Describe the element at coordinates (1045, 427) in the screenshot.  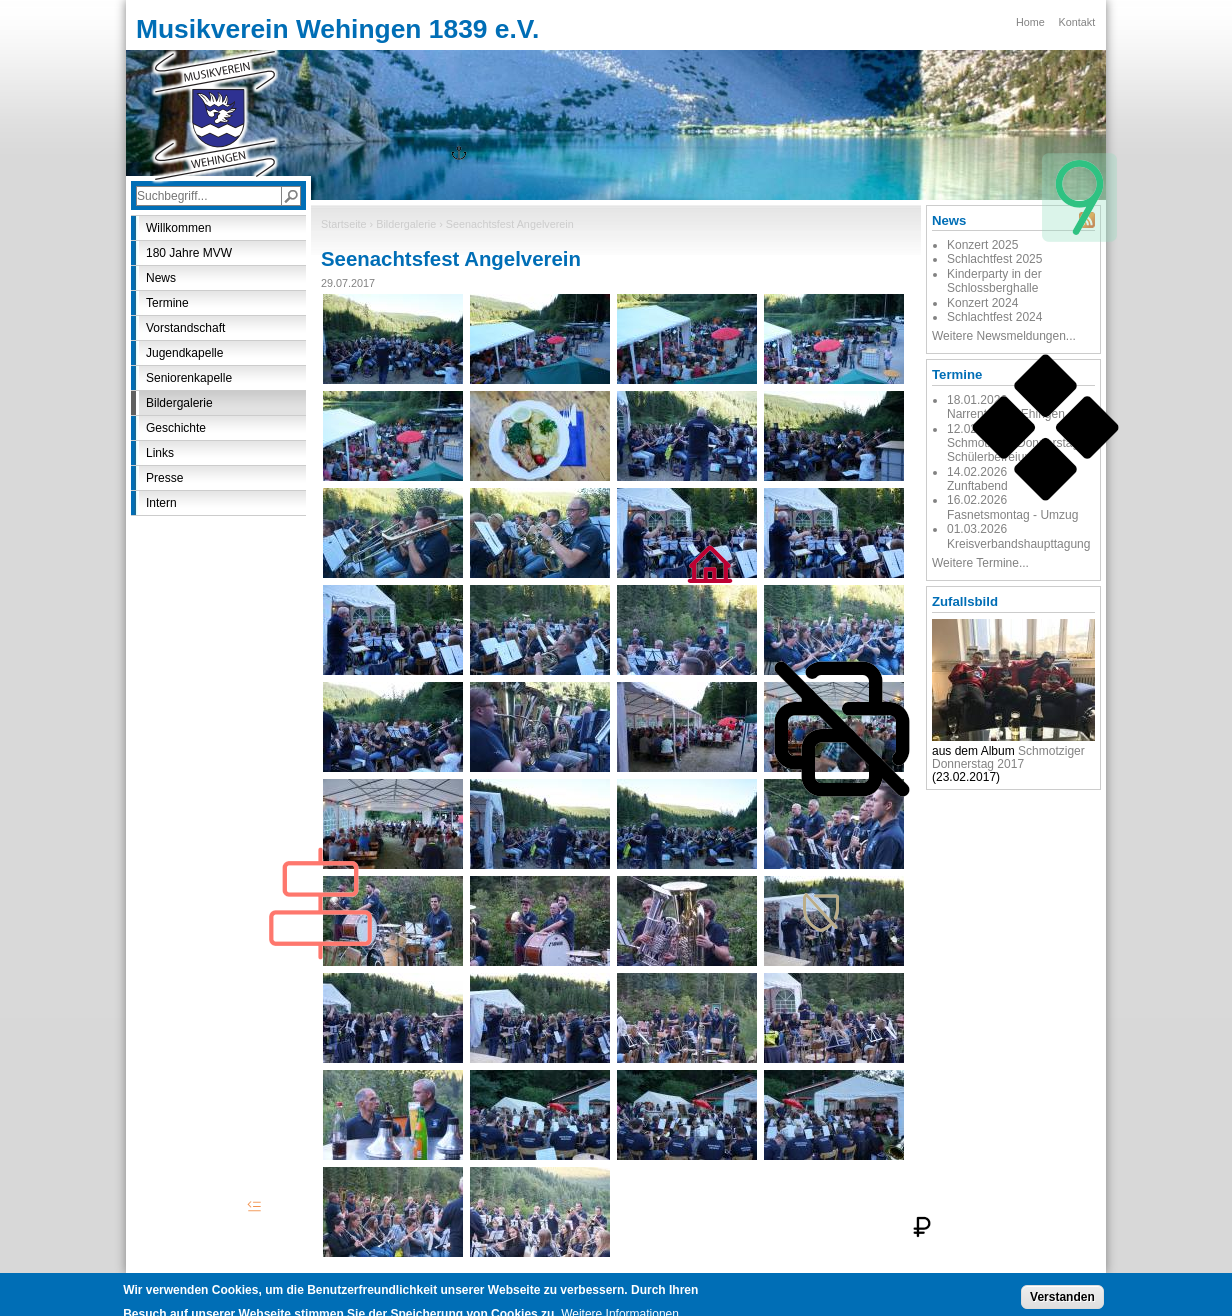
I see `access app dashboard or home screen` at that location.